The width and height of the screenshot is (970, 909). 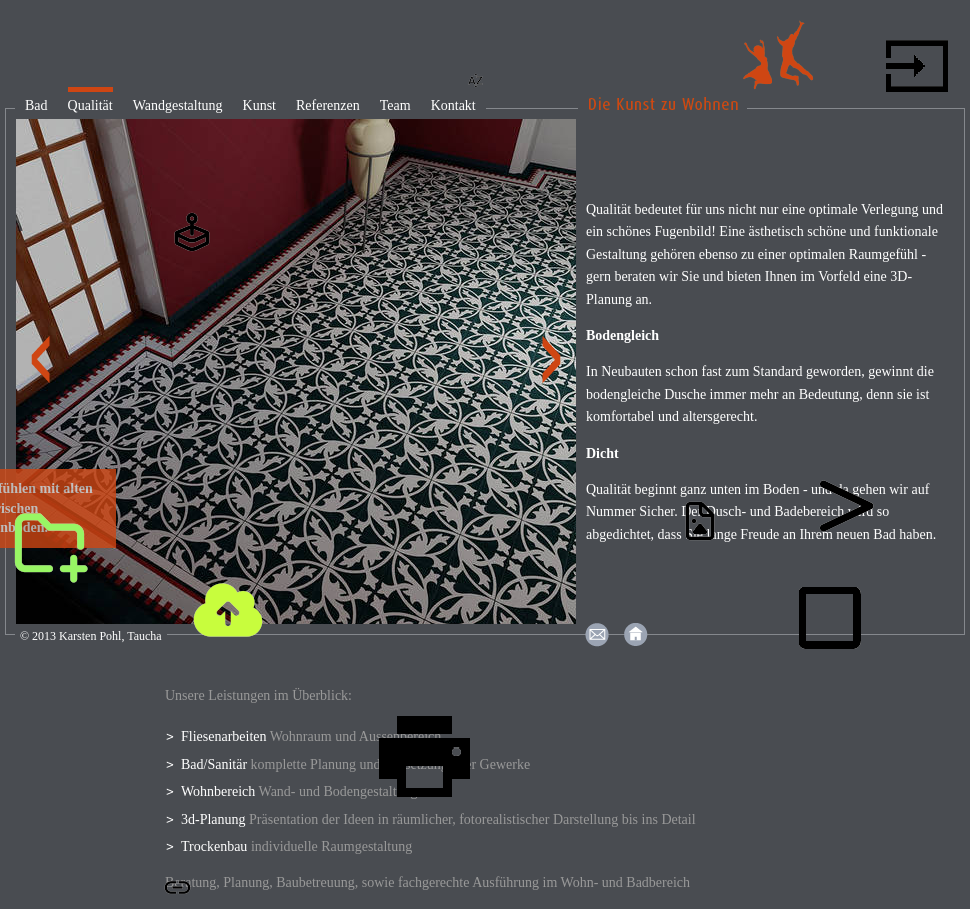 What do you see at coordinates (843, 506) in the screenshot?
I see `navigate to the next item or page` at bounding box center [843, 506].